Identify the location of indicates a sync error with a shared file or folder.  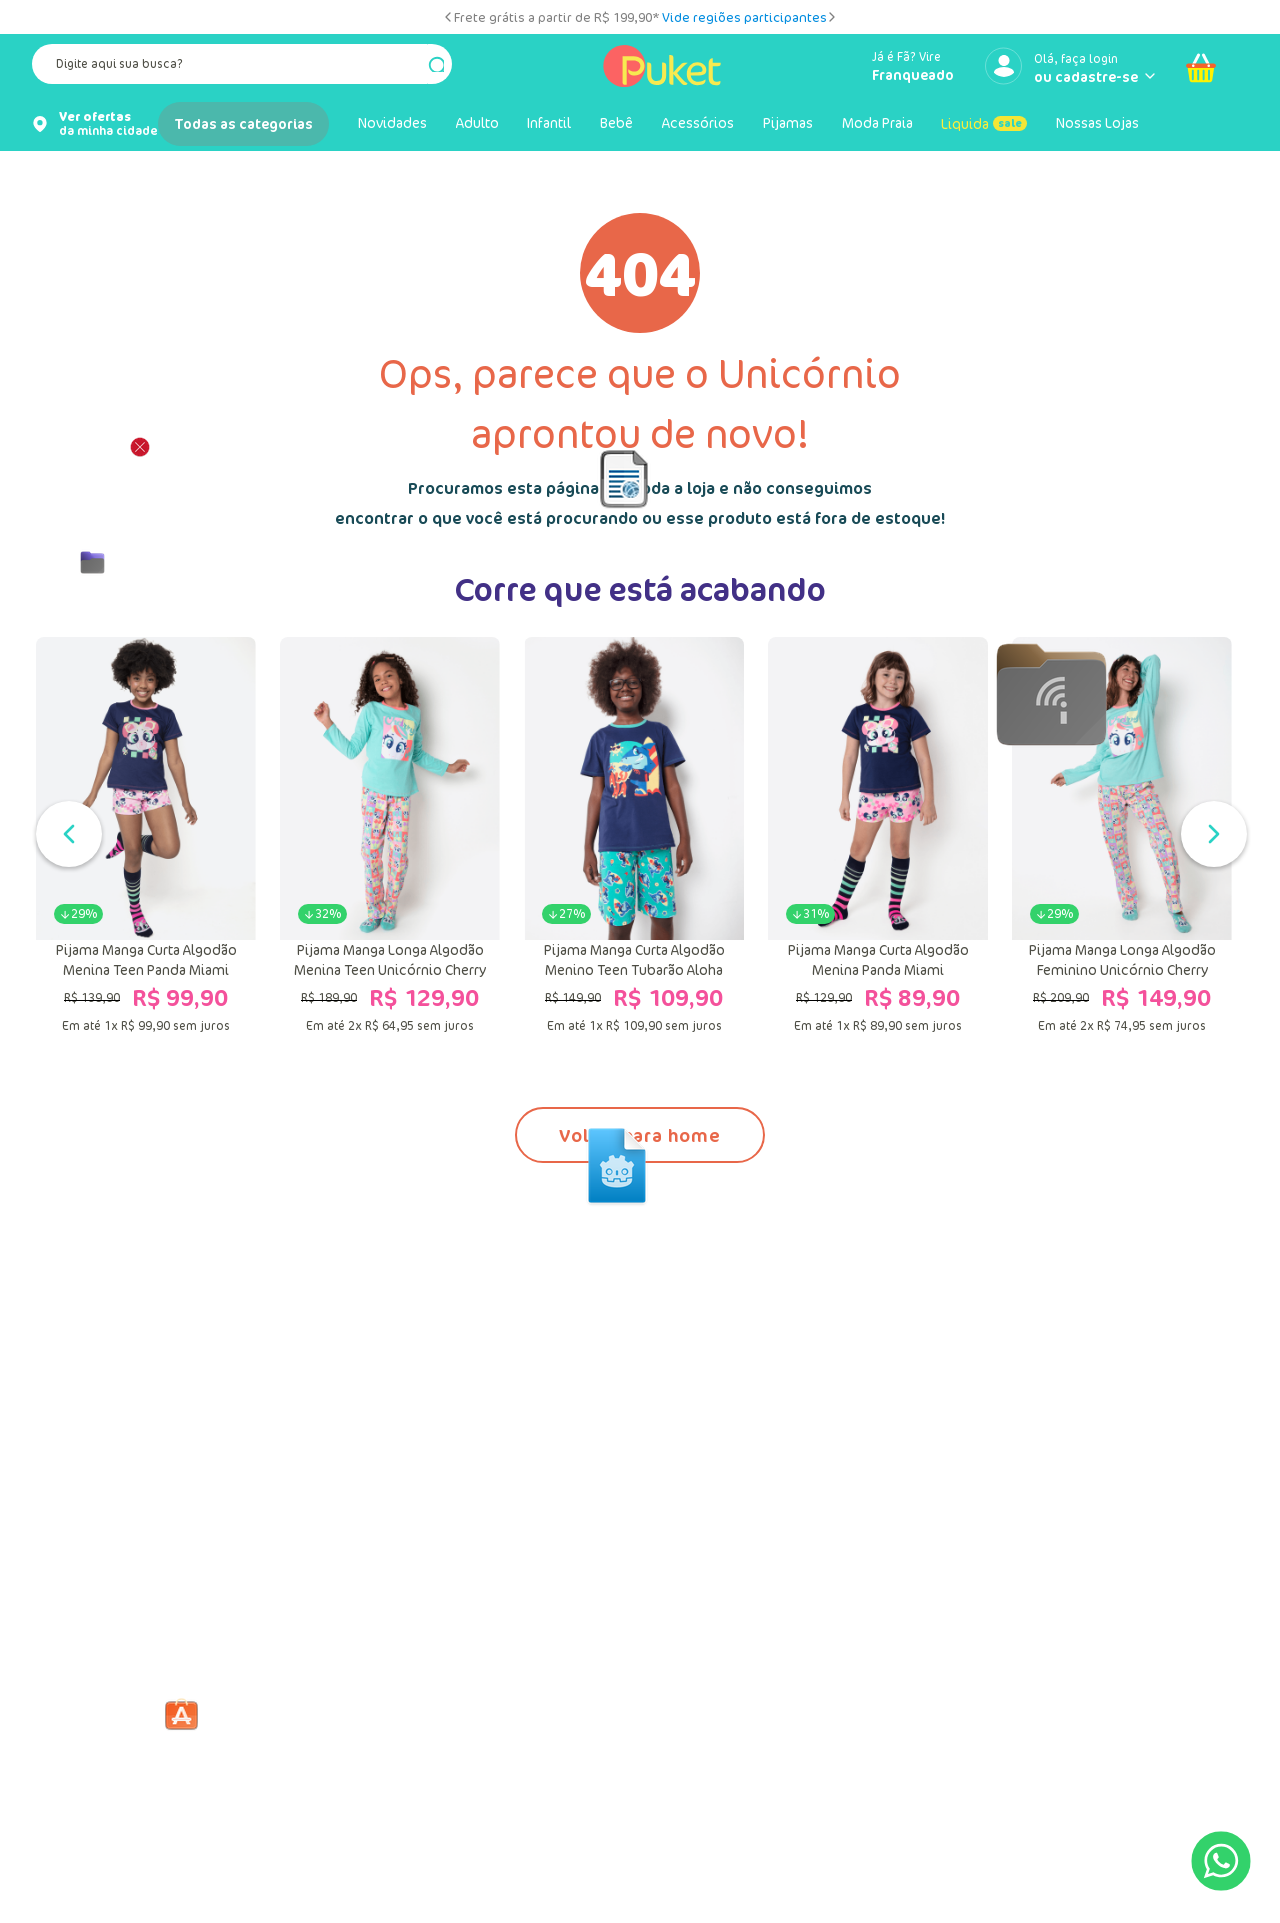
(140, 447).